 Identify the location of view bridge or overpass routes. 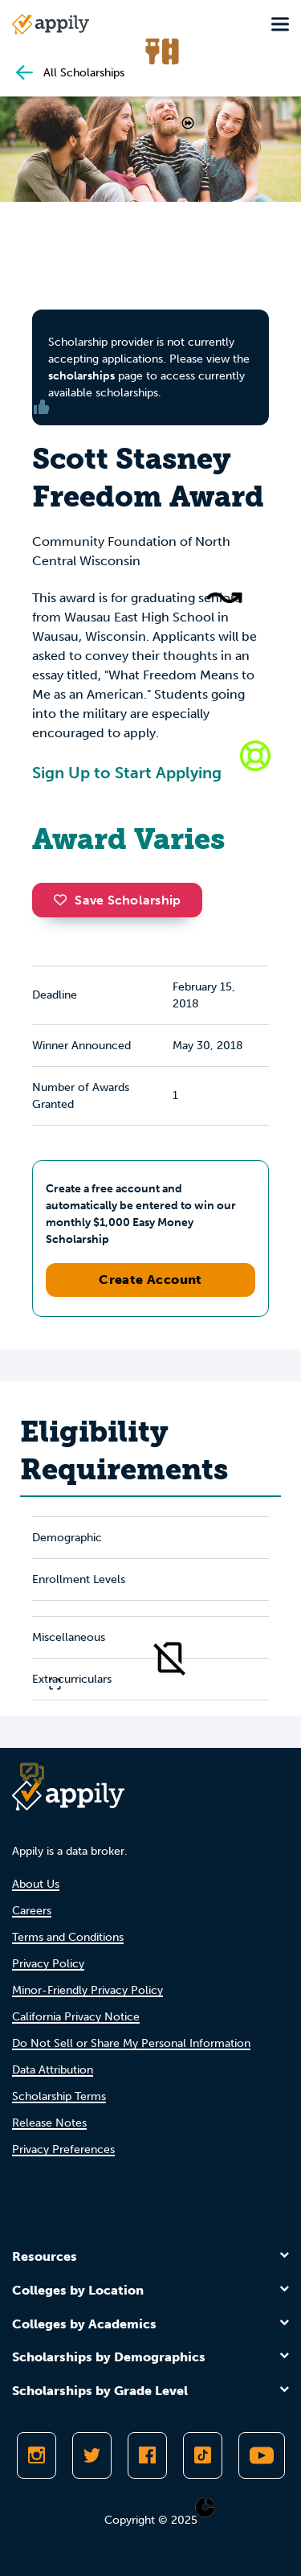
(162, 51).